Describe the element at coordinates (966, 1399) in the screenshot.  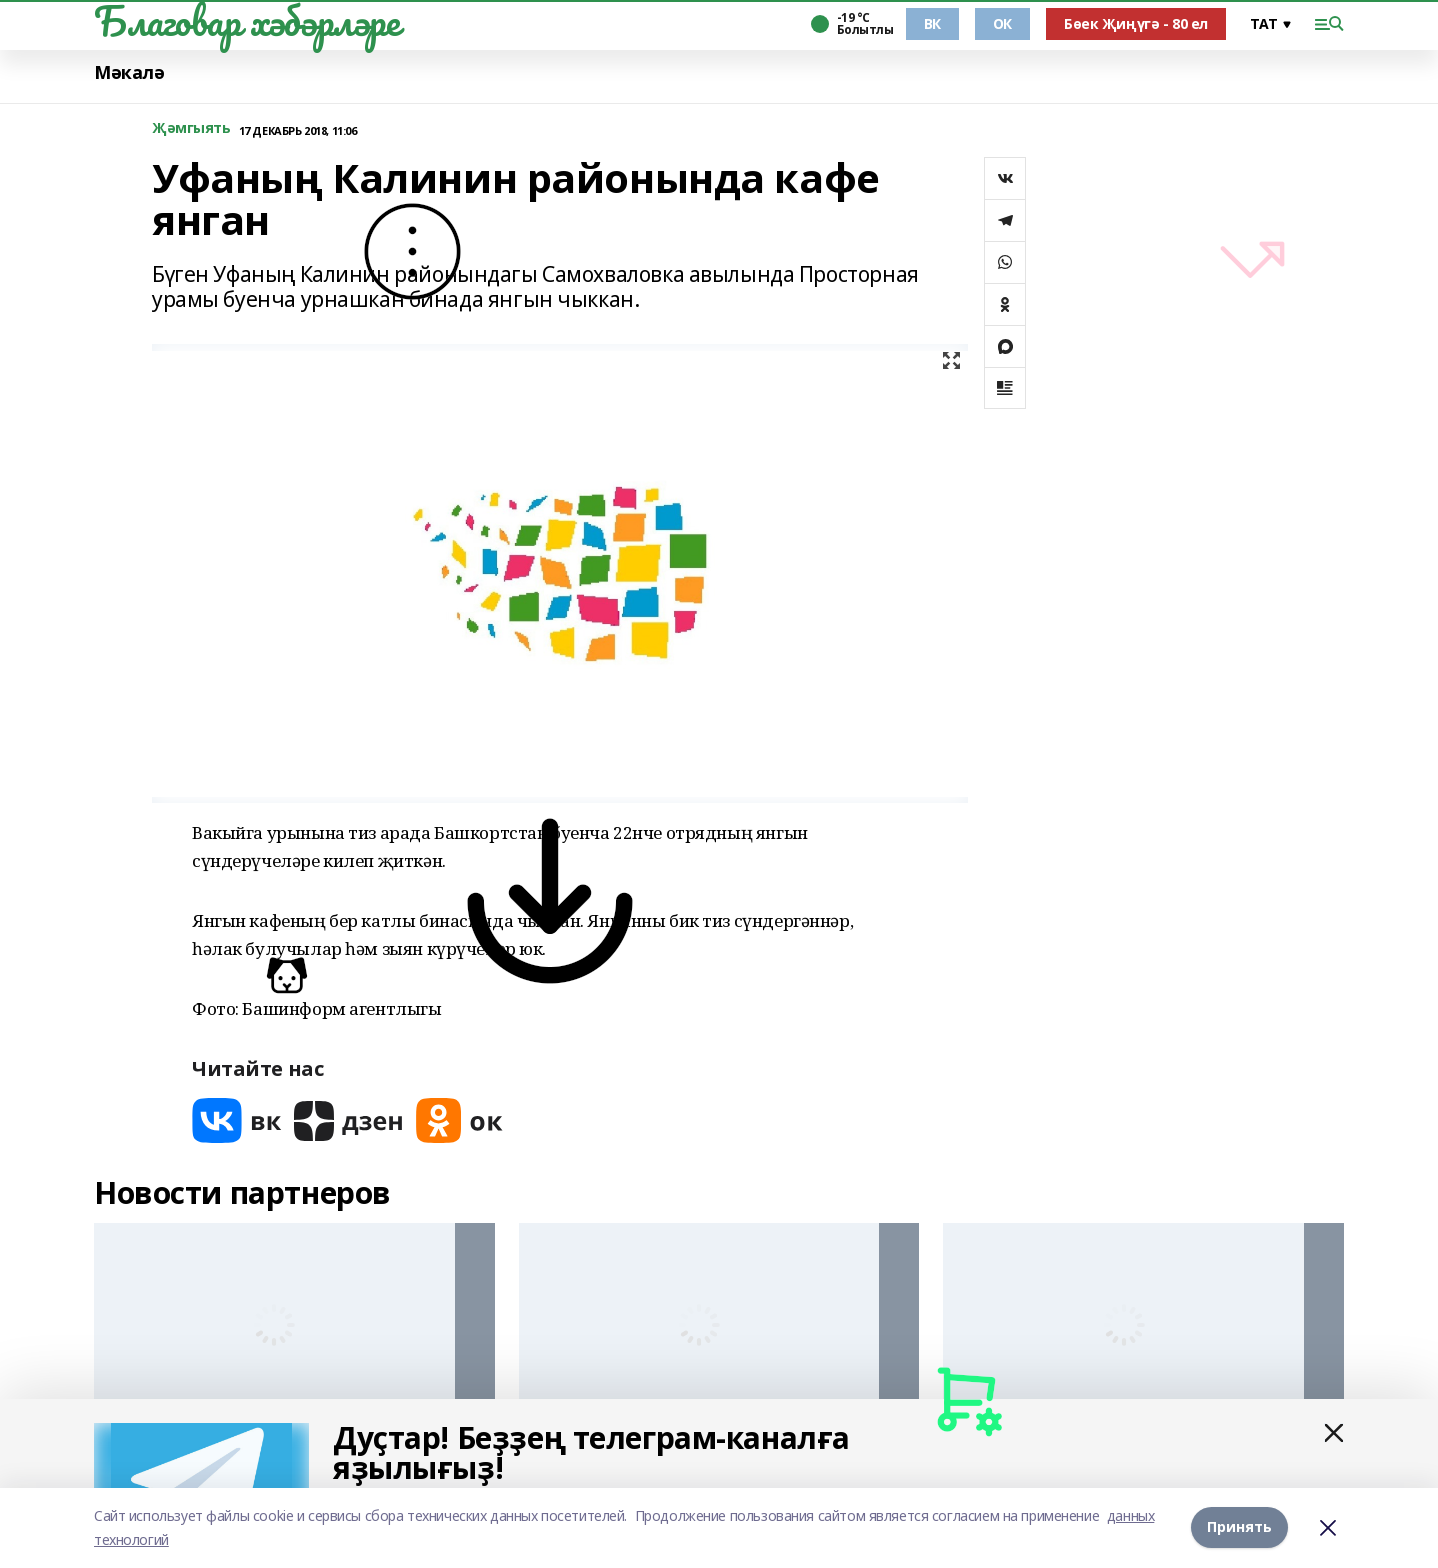
I see `access shopping cart settings` at that location.